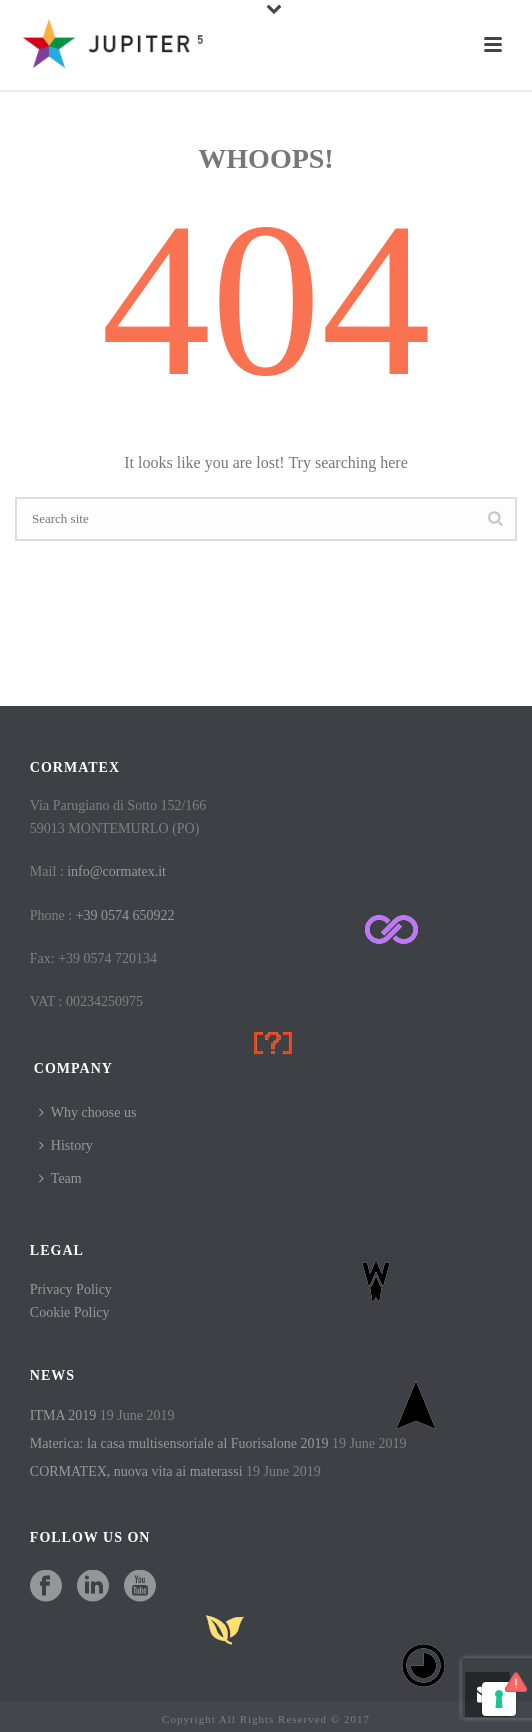 The height and width of the screenshot is (1732, 532). I want to click on WP Rocket plugin logo, so click(376, 1282).